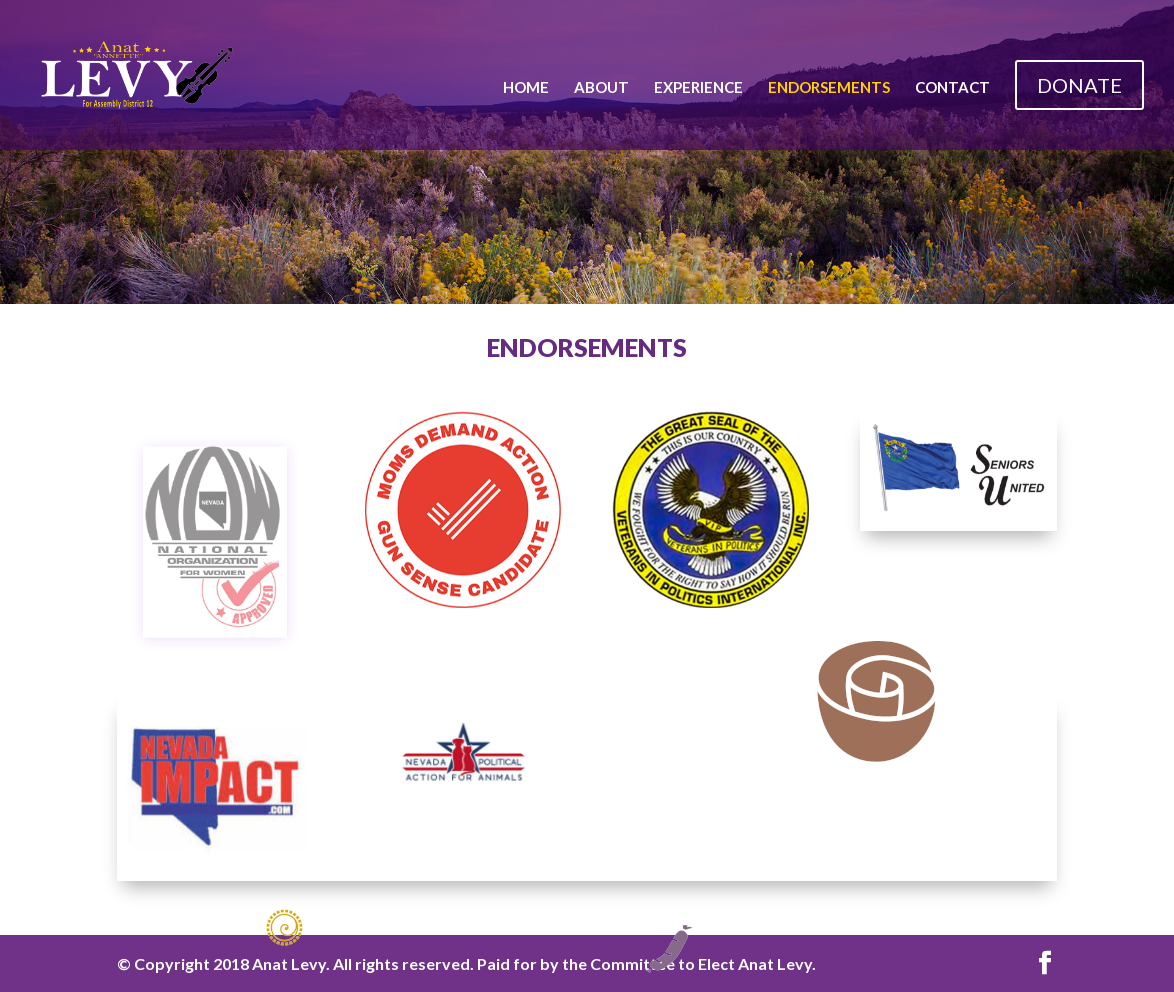 The height and width of the screenshot is (992, 1174). What do you see at coordinates (875, 700) in the screenshot?
I see `indicates a blooming or growth animation effect` at bounding box center [875, 700].